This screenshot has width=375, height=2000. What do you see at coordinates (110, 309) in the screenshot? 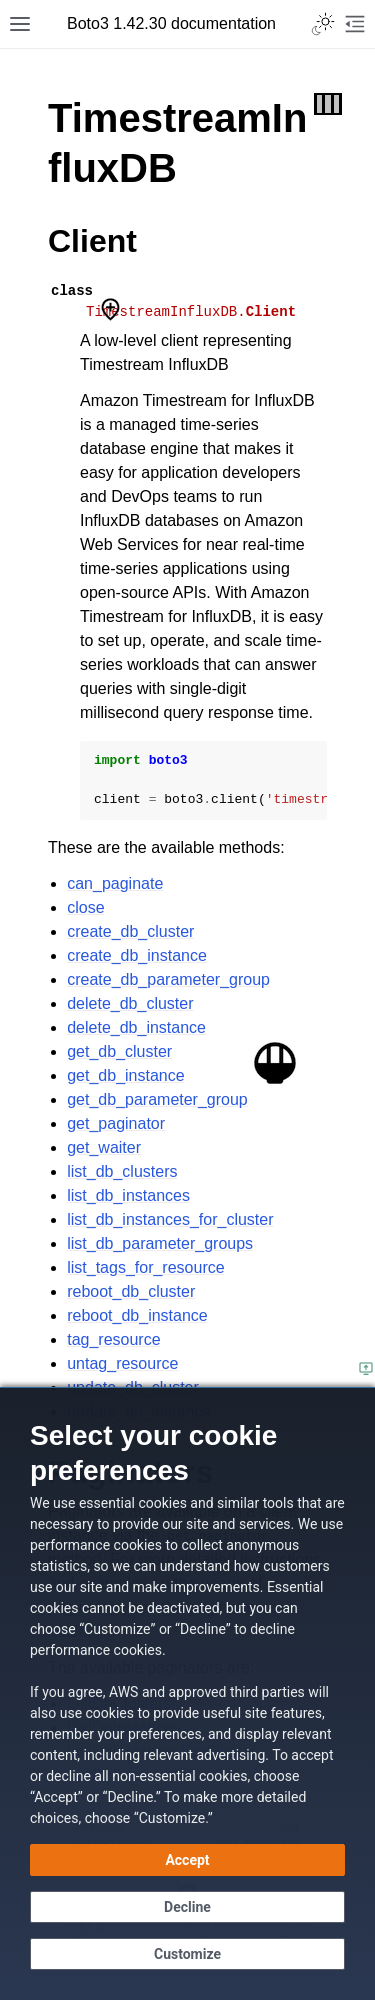
I see `add a new location pin` at bounding box center [110, 309].